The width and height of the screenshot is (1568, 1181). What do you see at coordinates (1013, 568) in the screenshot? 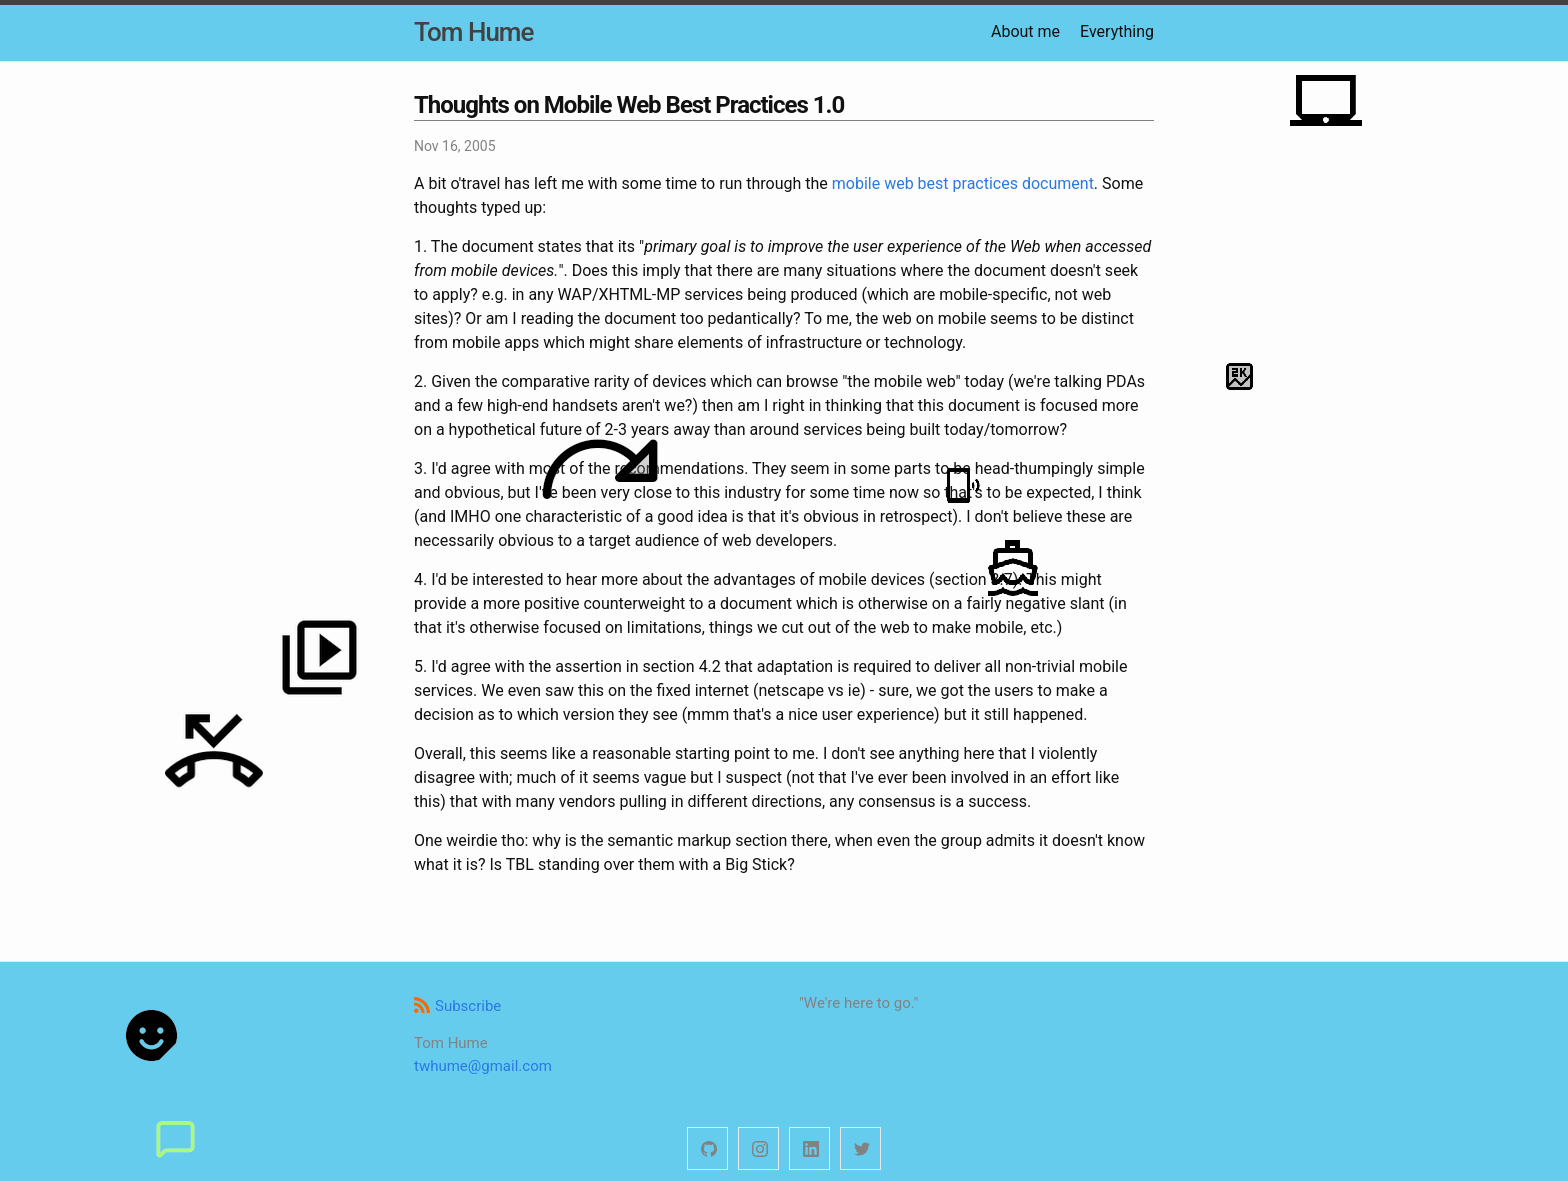
I see `get directions by ferry or boat` at bounding box center [1013, 568].